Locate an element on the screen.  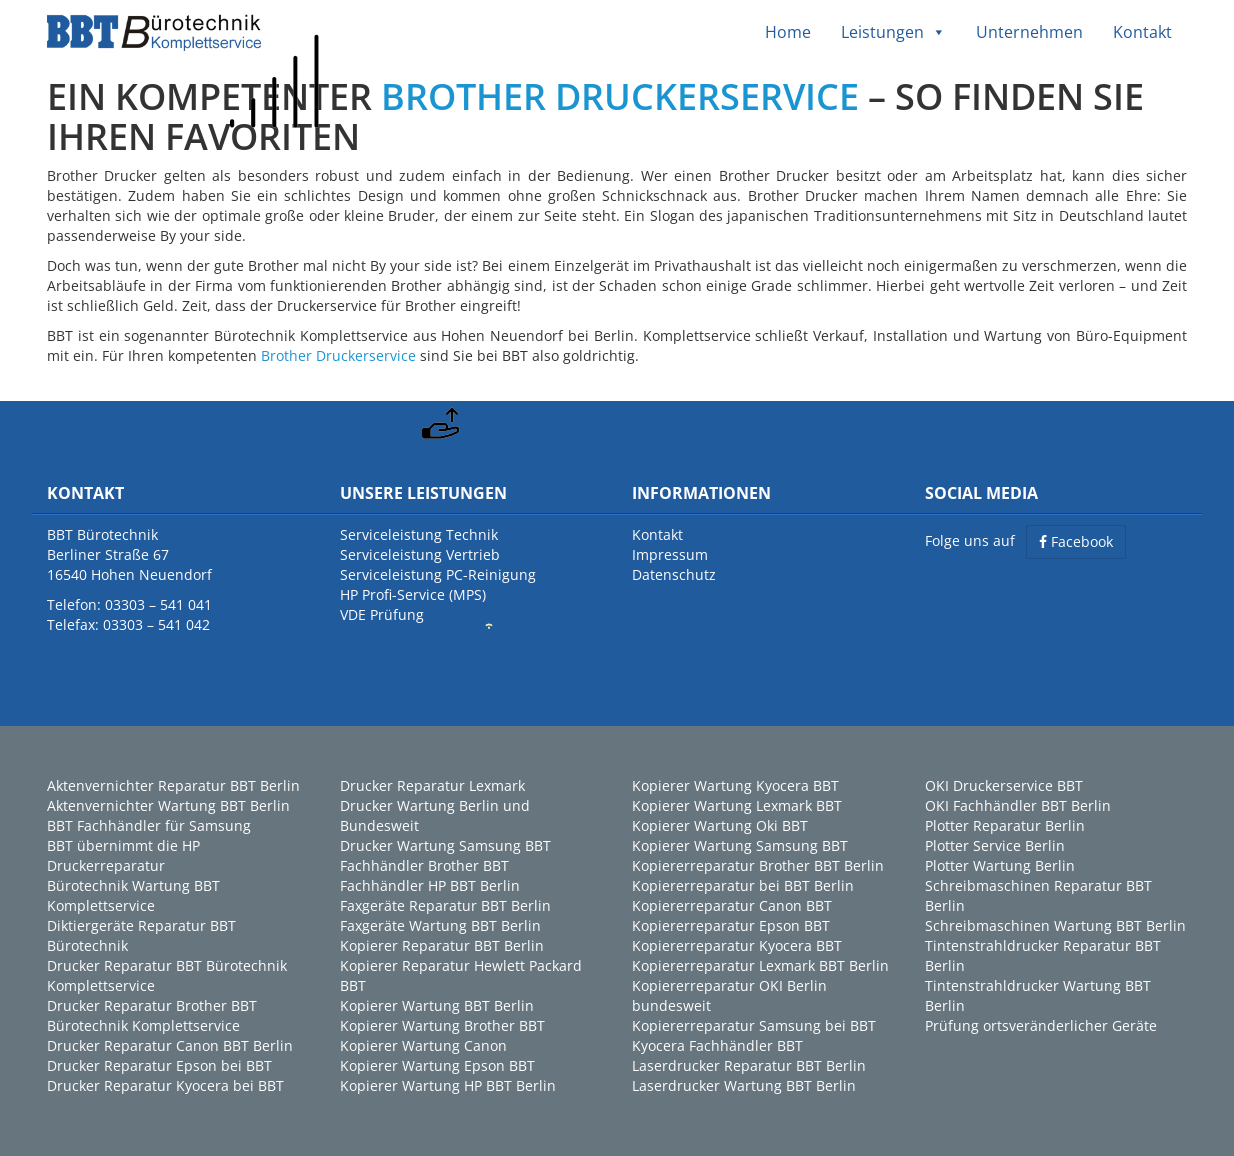
indicates weak wifi signal strength is located at coordinates (489, 623).